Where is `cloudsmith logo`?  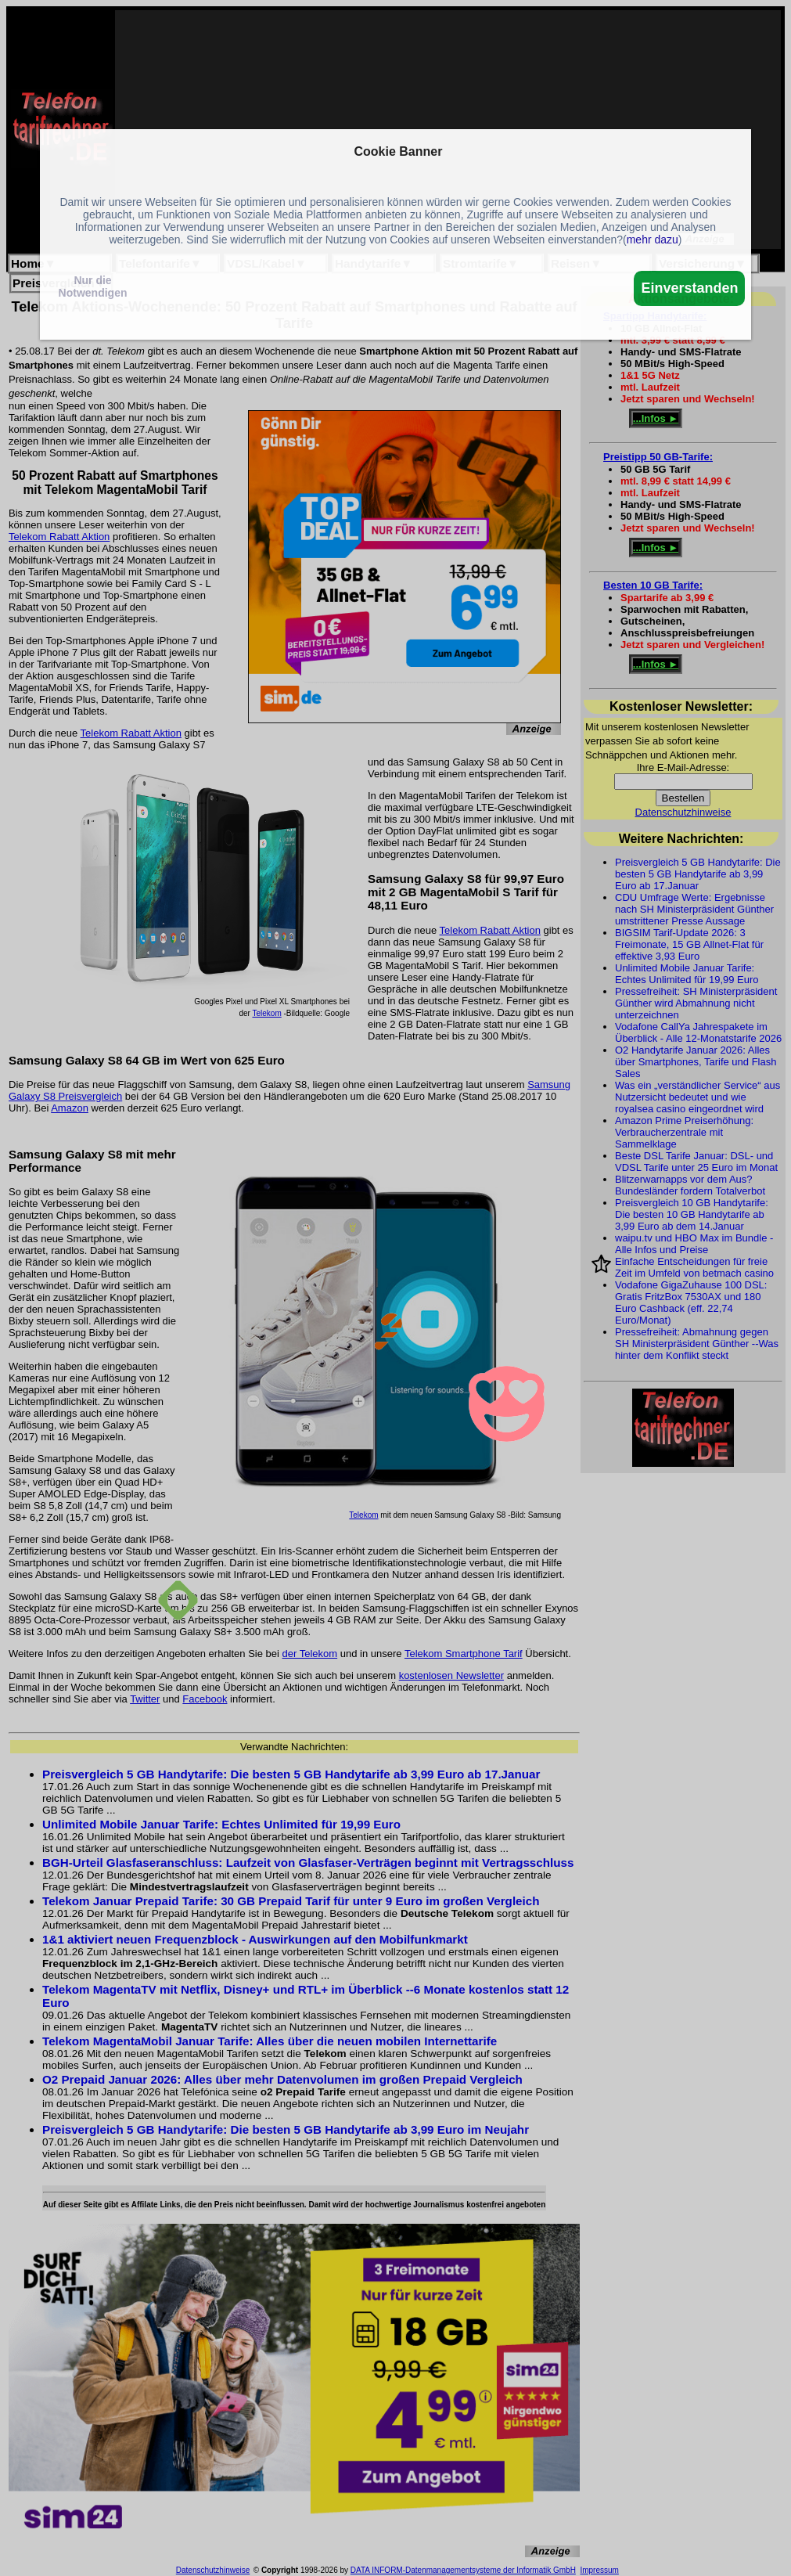
cloudsmith logo is located at coordinates (178, 1600).